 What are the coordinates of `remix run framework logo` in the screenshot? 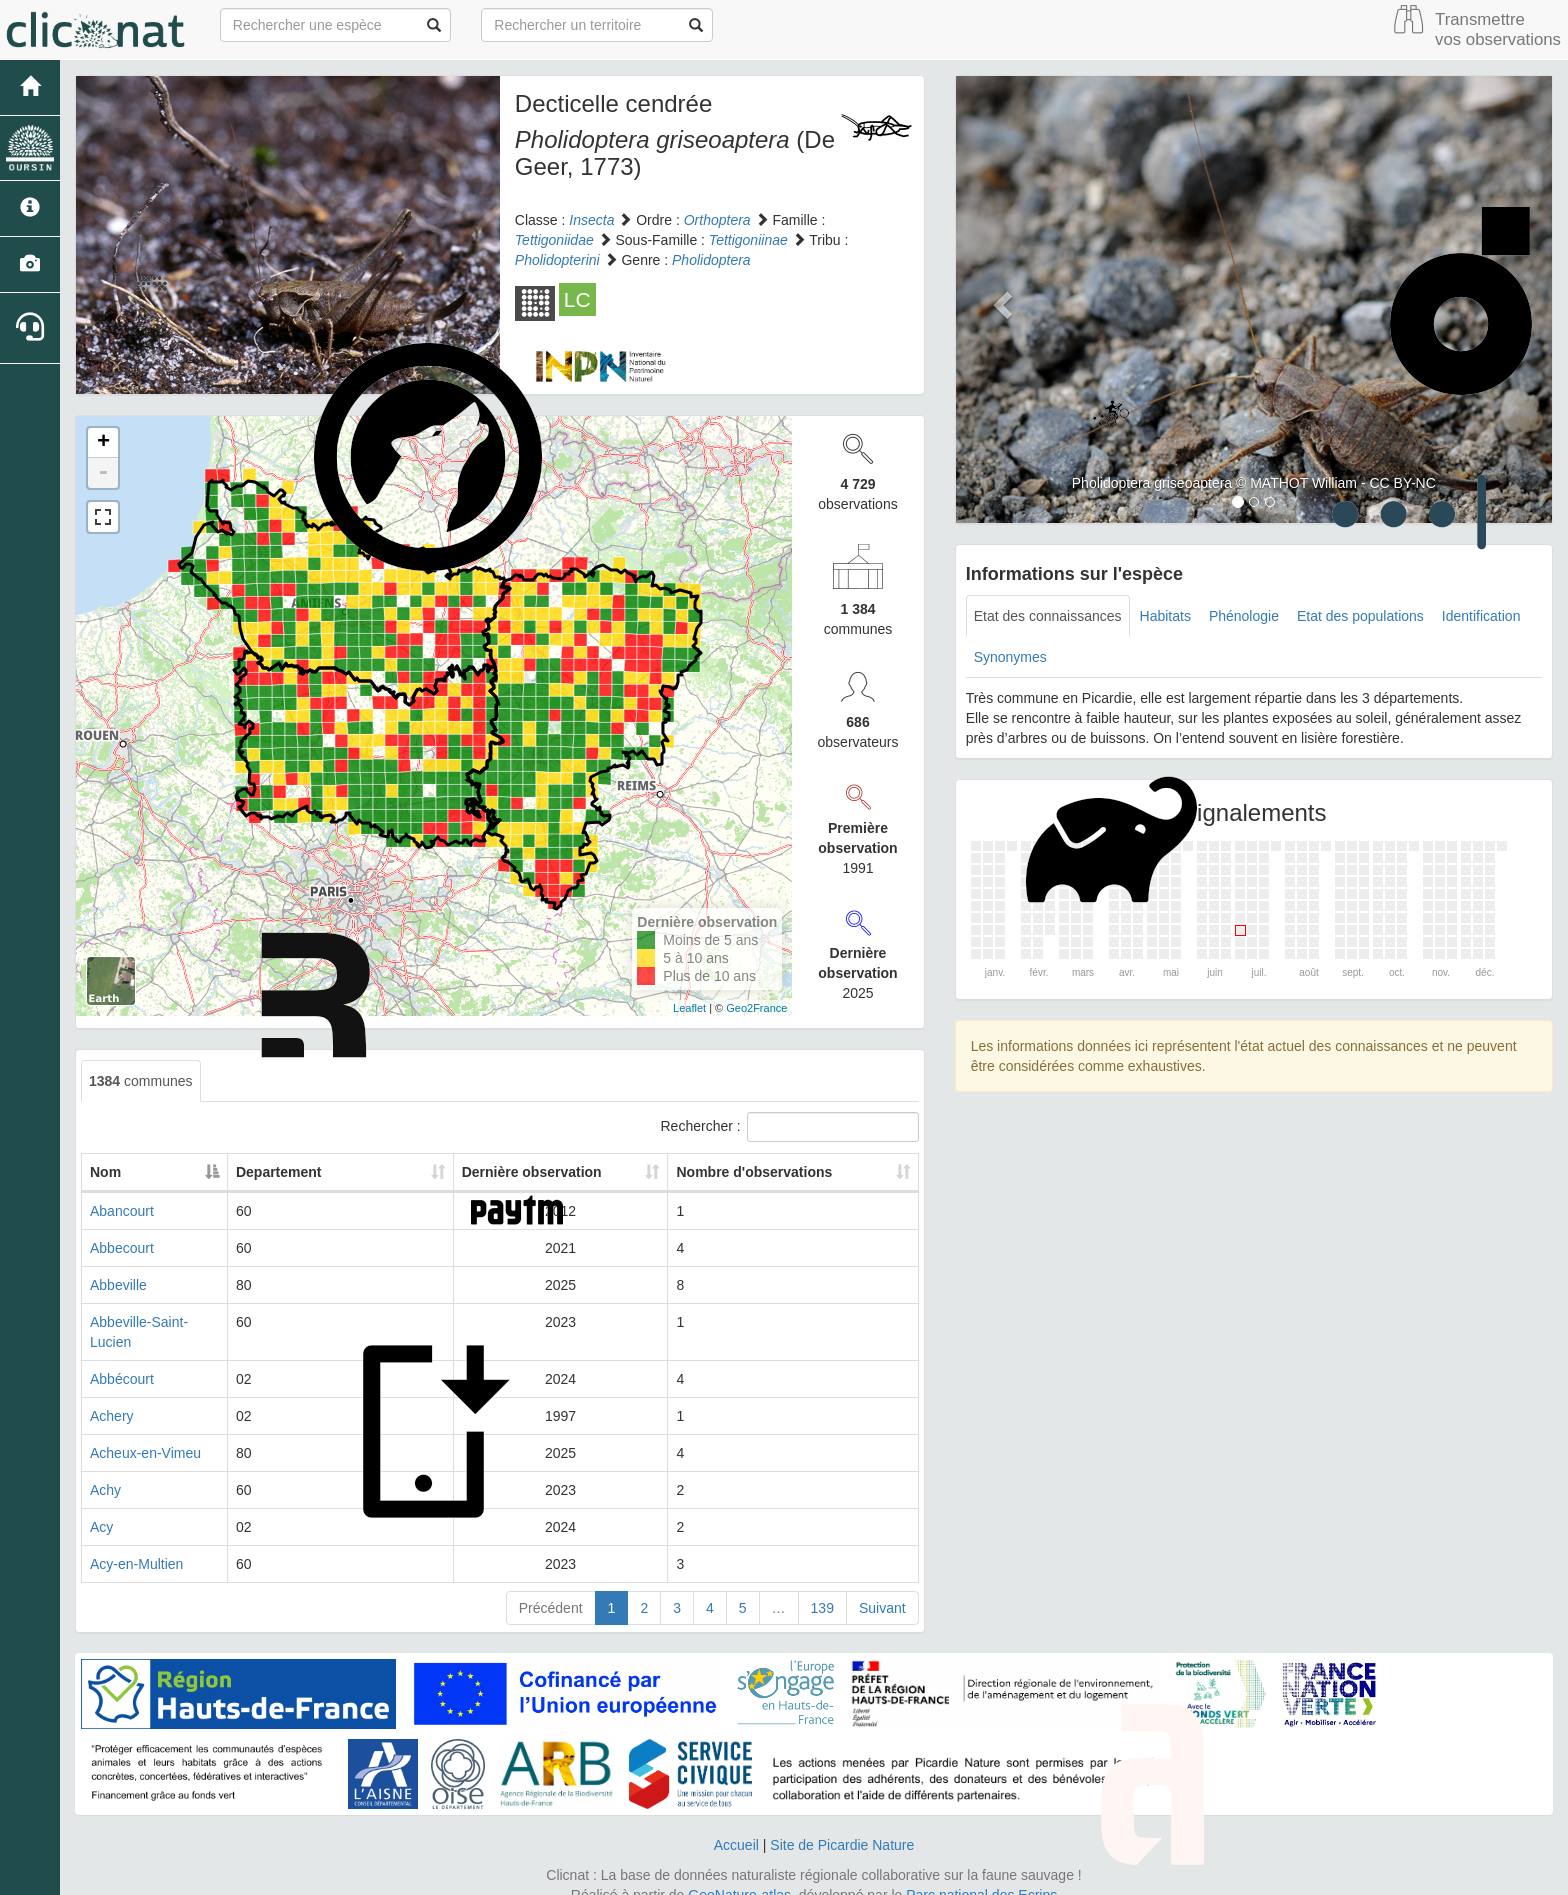 It's located at (317, 1002).